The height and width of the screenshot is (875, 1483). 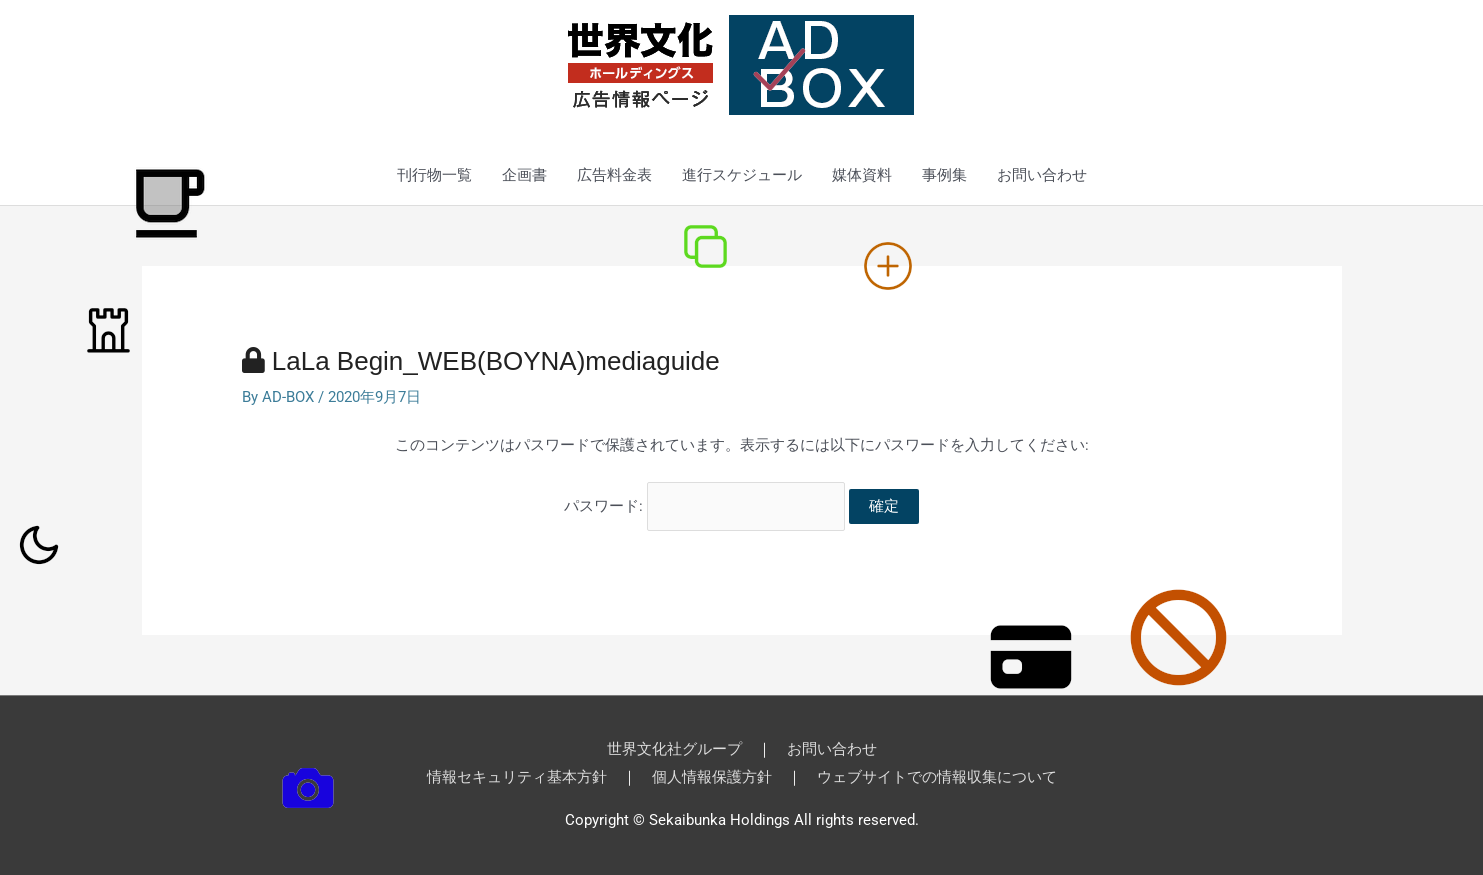 I want to click on block or ban a user, so click(x=1178, y=637).